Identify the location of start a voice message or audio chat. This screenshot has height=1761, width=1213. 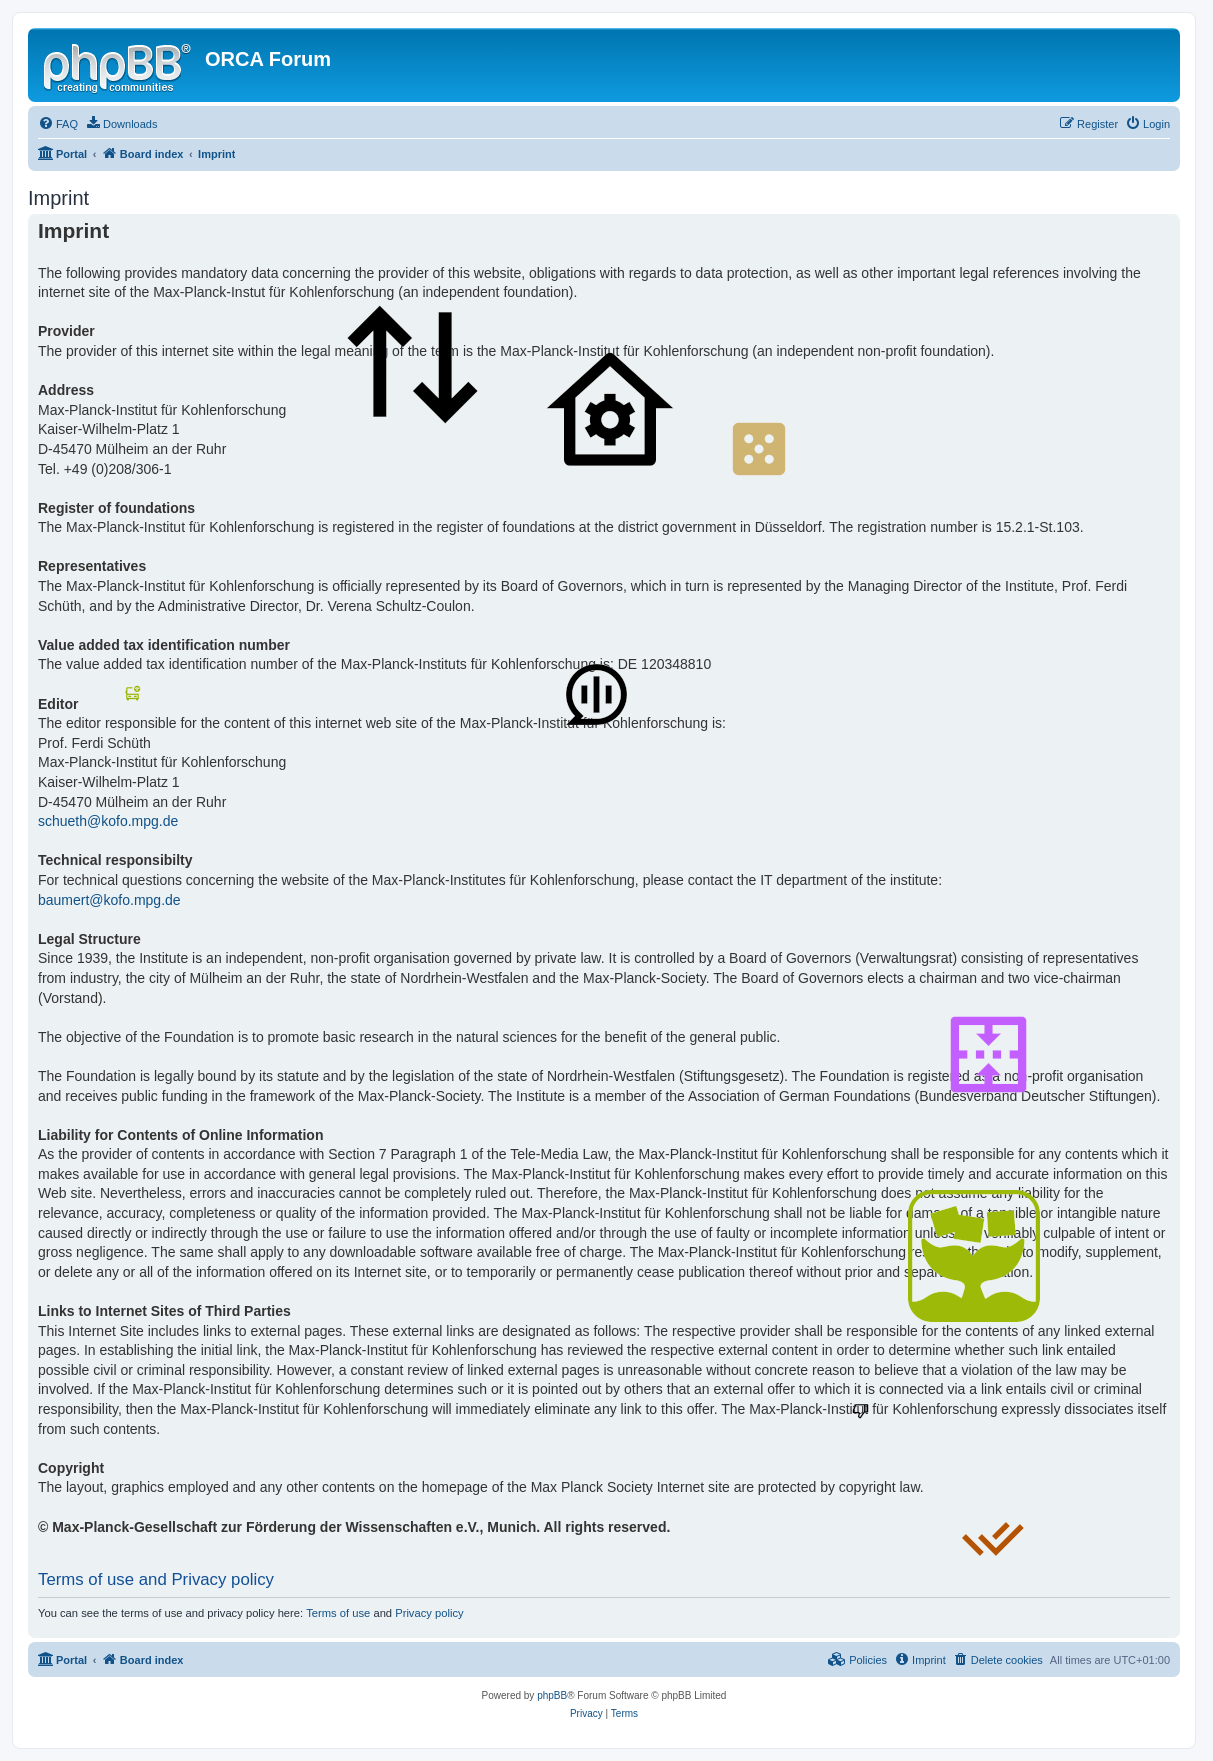
(596, 694).